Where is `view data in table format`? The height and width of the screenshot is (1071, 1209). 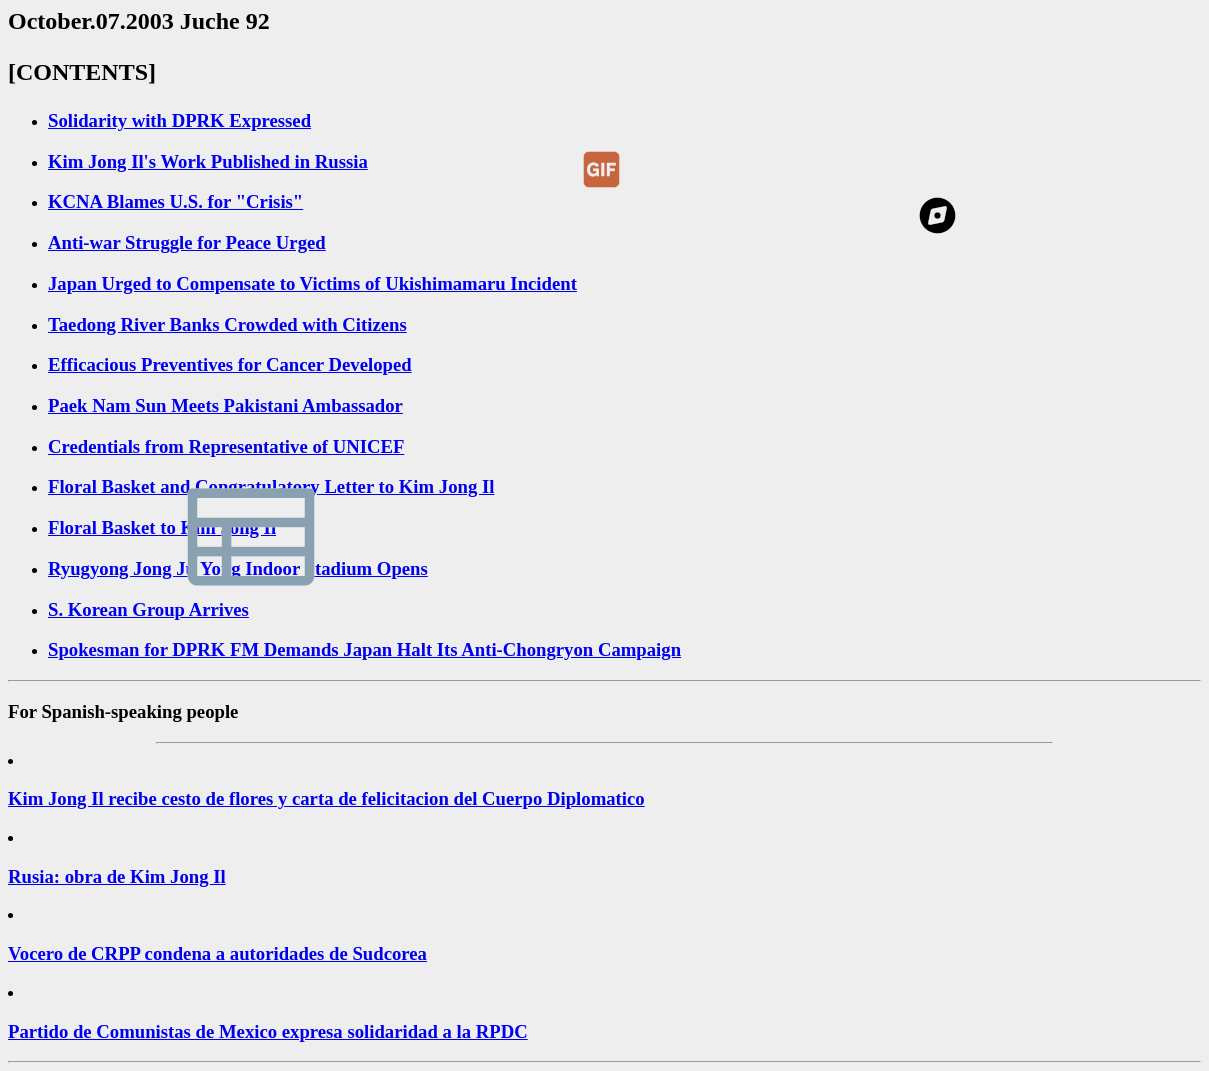 view data in table format is located at coordinates (251, 537).